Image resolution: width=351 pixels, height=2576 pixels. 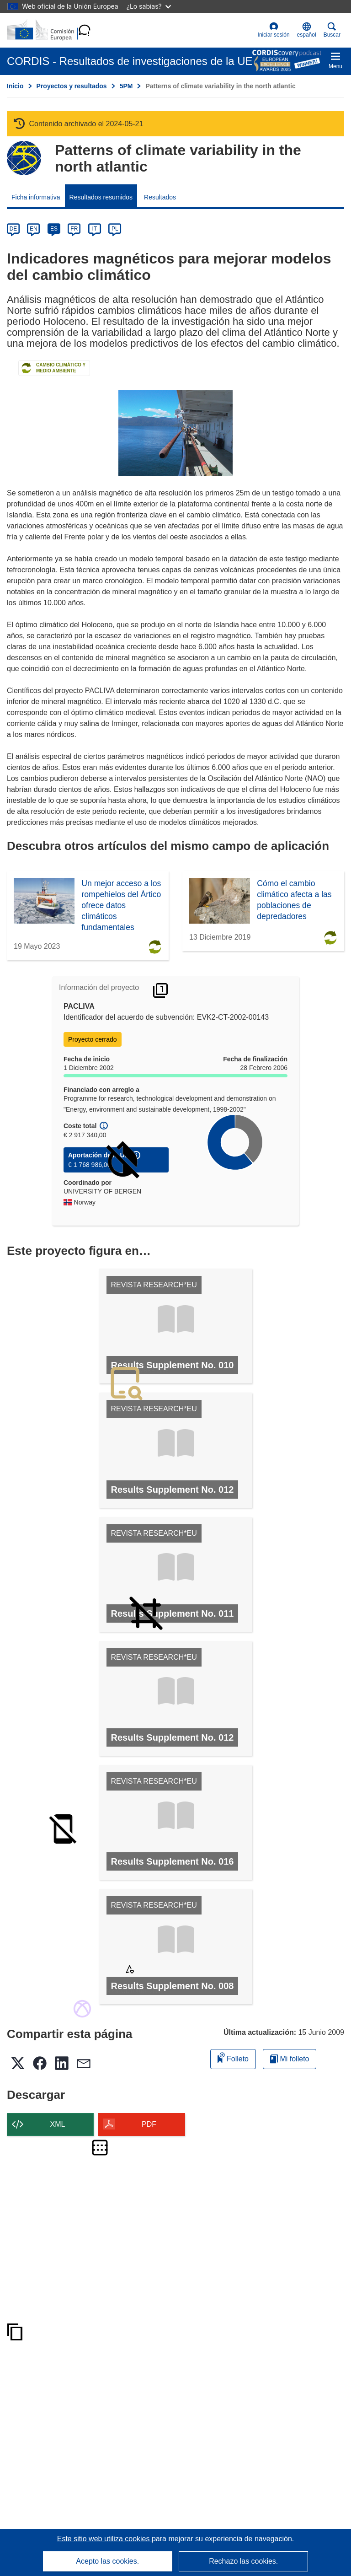 I want to click on navigate to a favorite or saved location, so click(x=129, y=1969).